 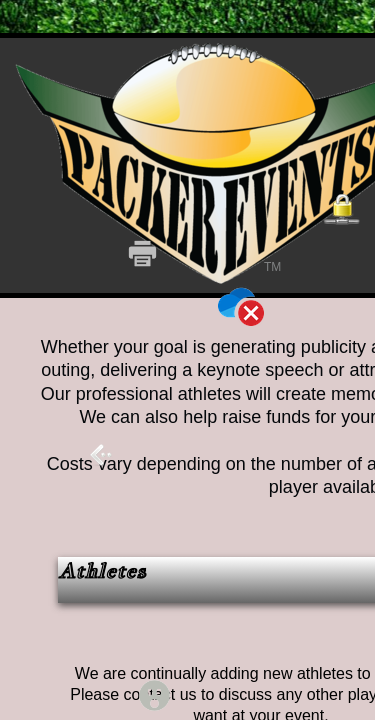 I want to click on surprised reaction emoji, so click(x=154, y=695).